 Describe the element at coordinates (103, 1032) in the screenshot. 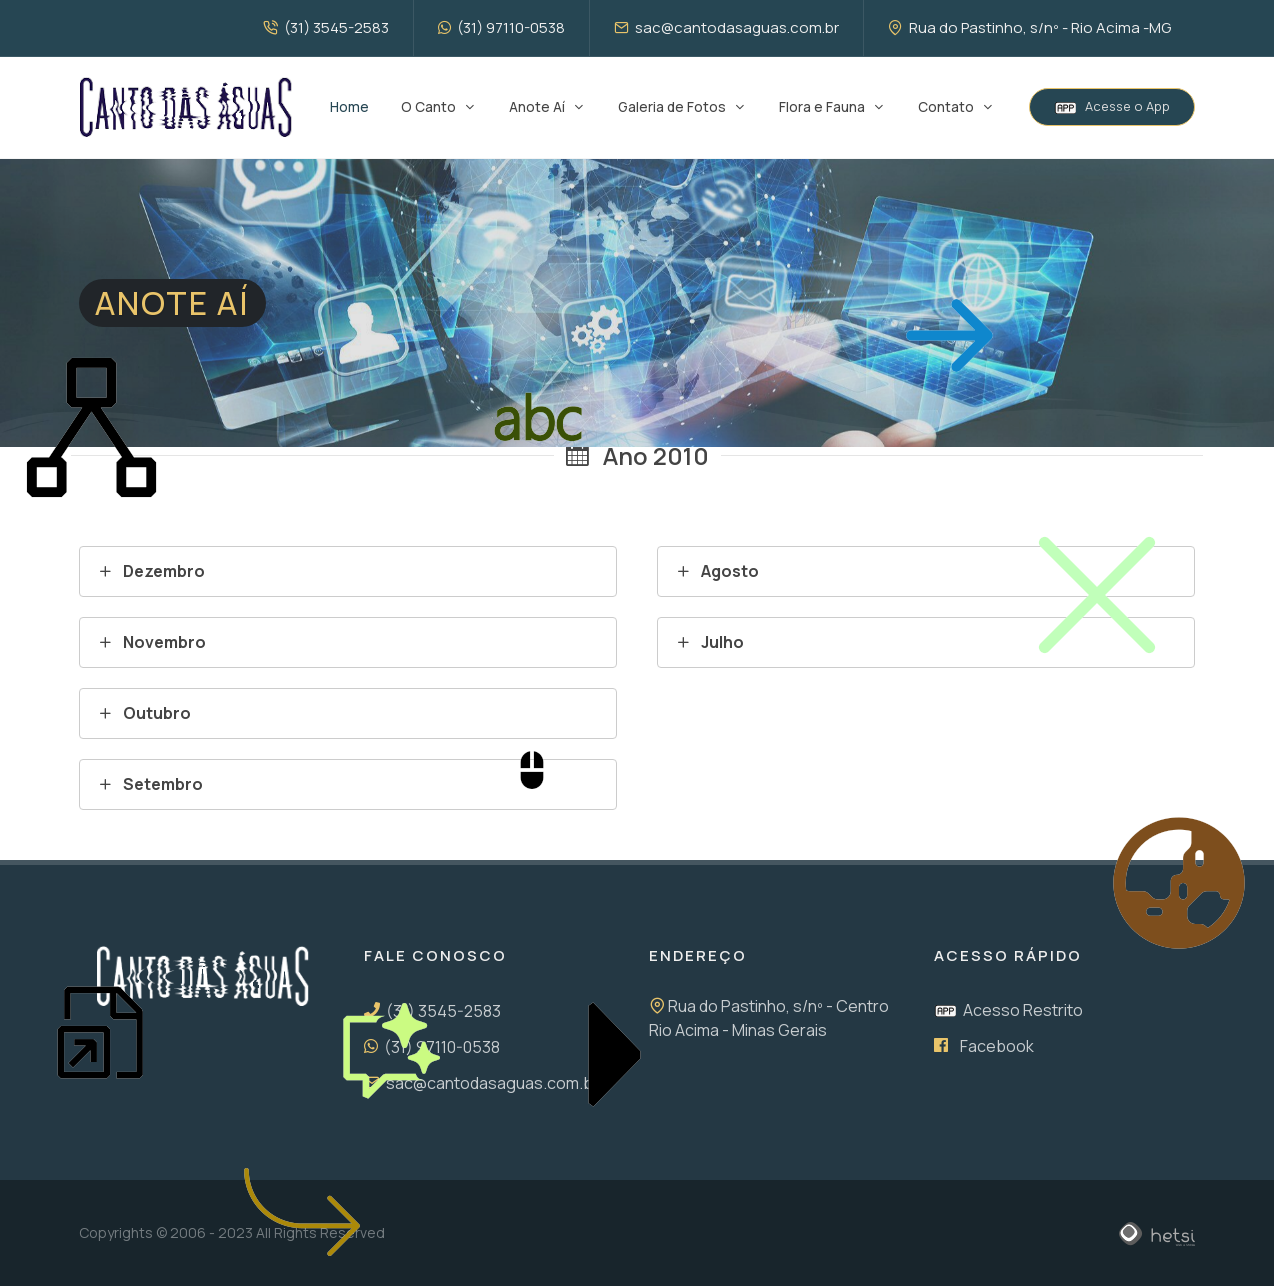

I see `create a symbolic link to this file` at that location.